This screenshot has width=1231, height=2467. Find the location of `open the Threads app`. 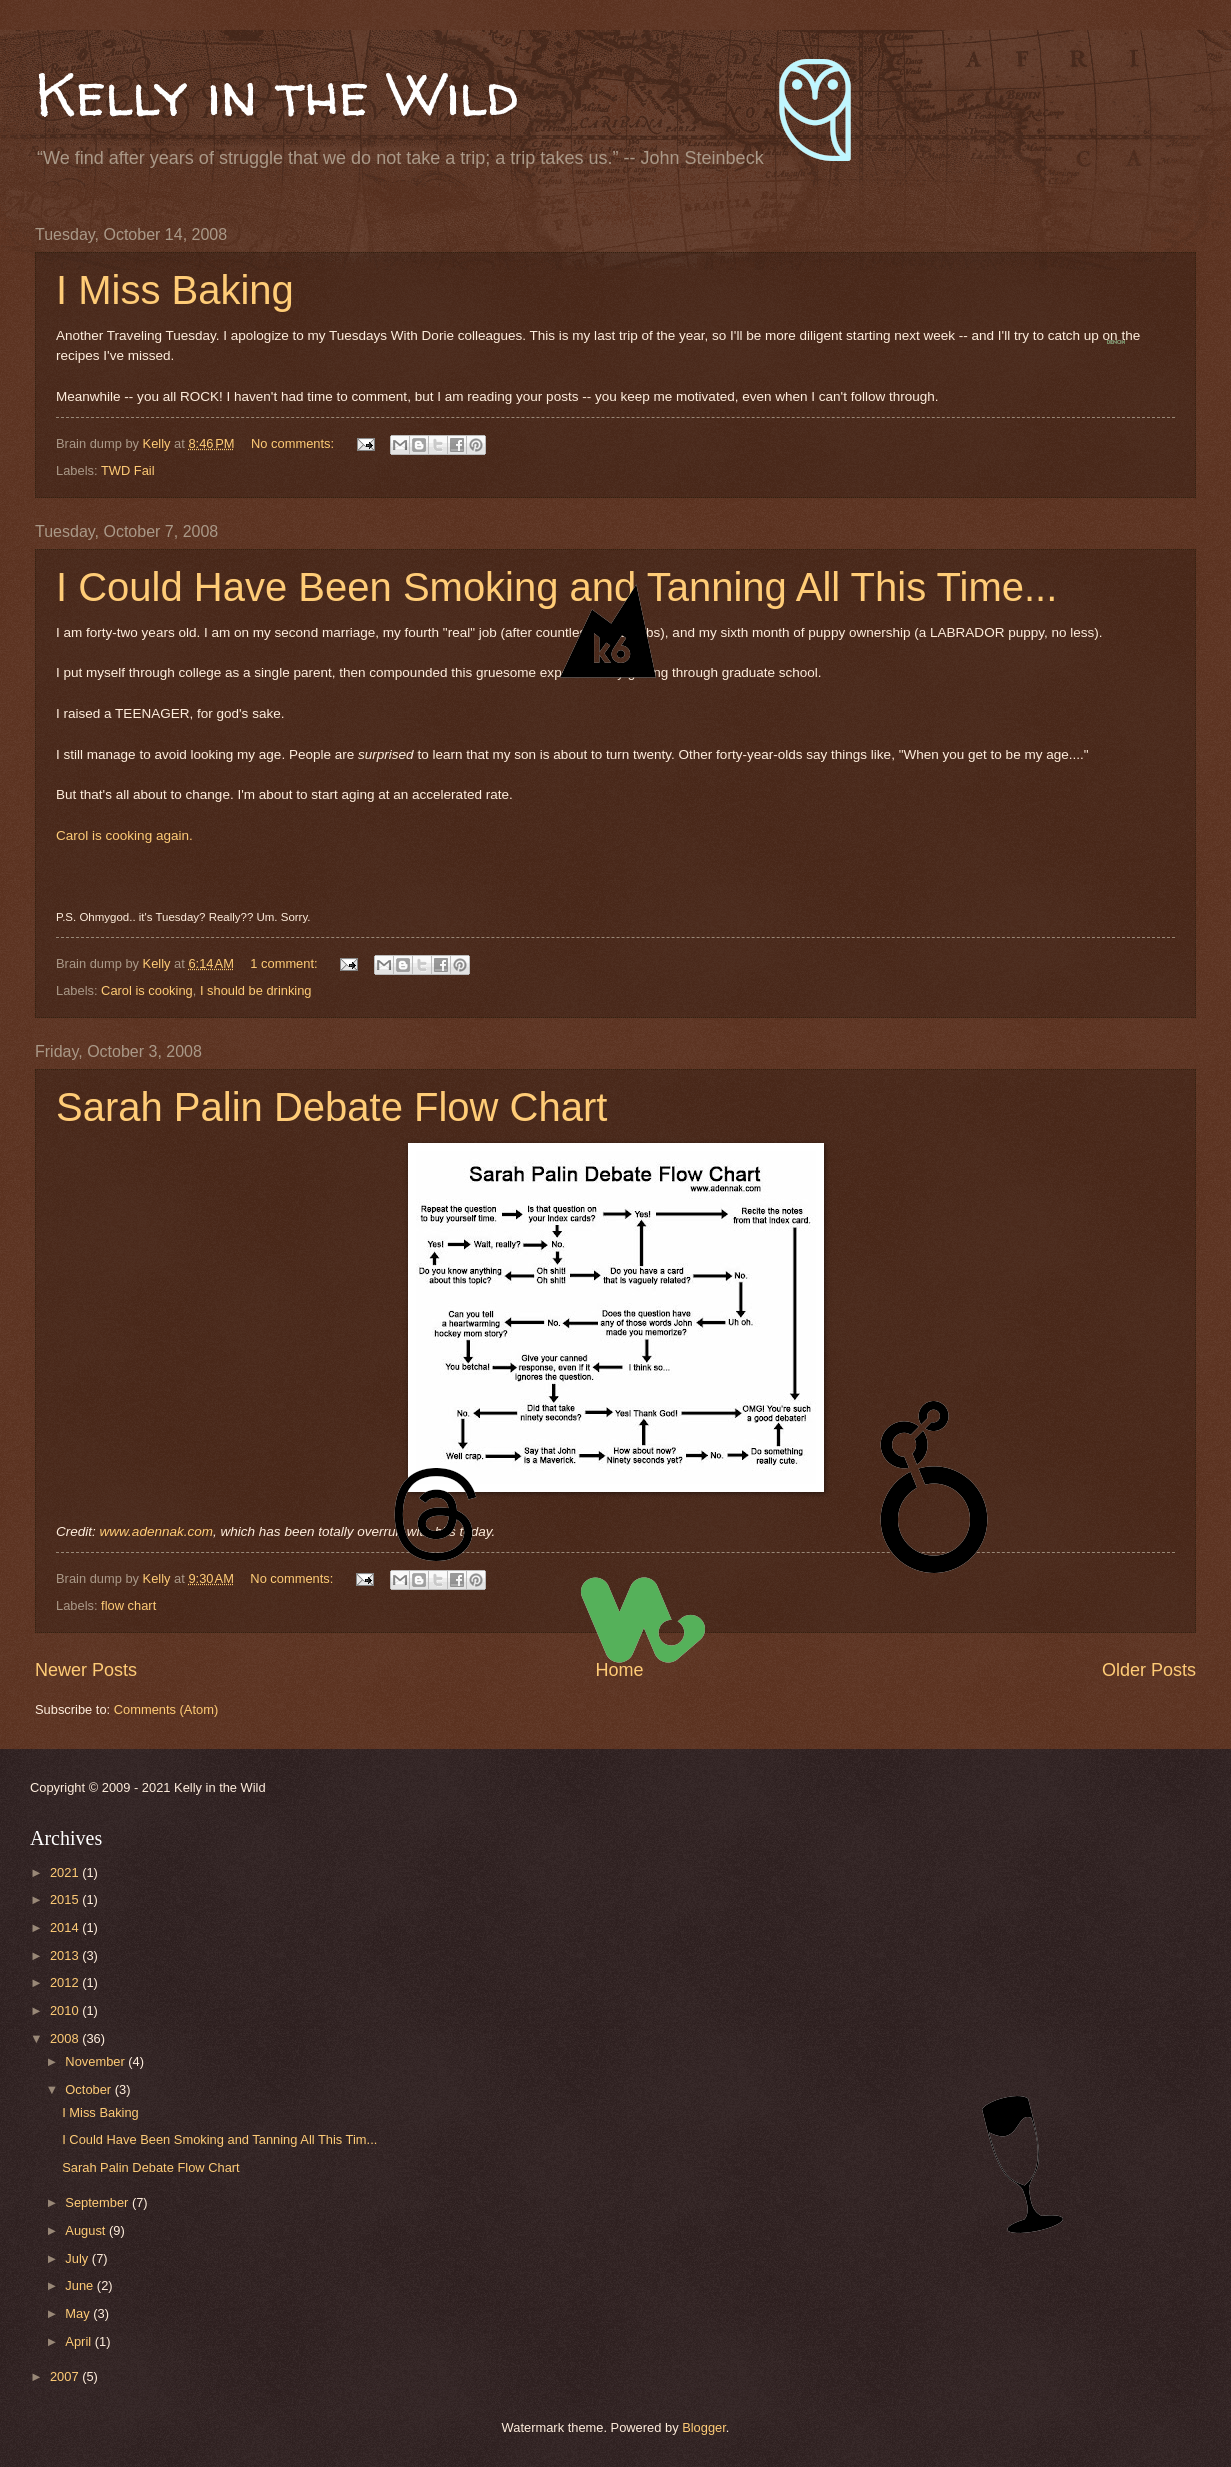

open the Threads app is located at coordinates (435, 1514).